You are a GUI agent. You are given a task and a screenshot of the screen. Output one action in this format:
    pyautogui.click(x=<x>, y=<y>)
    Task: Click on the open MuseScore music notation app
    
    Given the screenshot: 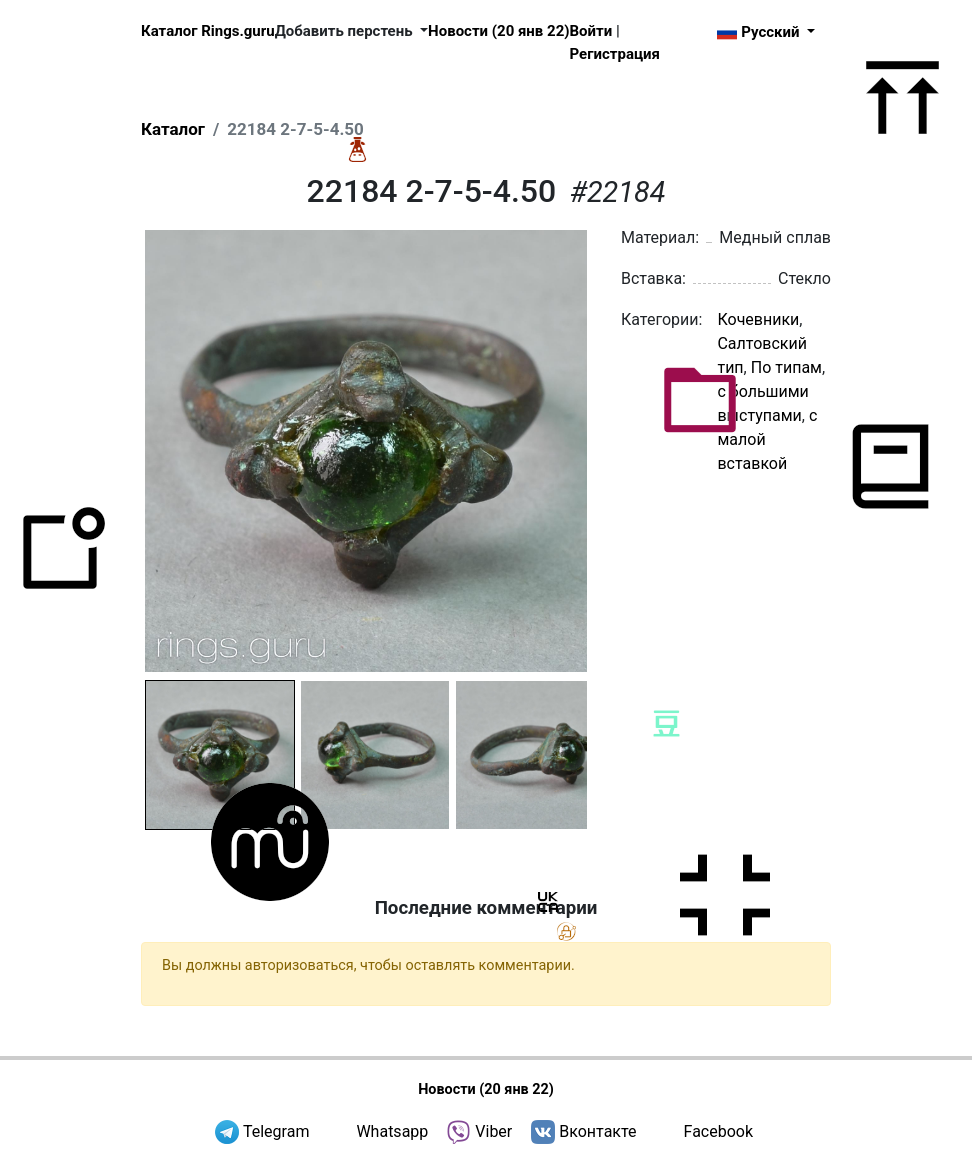 What is the action you would take?
    pyautogui.click(x=270, y=842)
    